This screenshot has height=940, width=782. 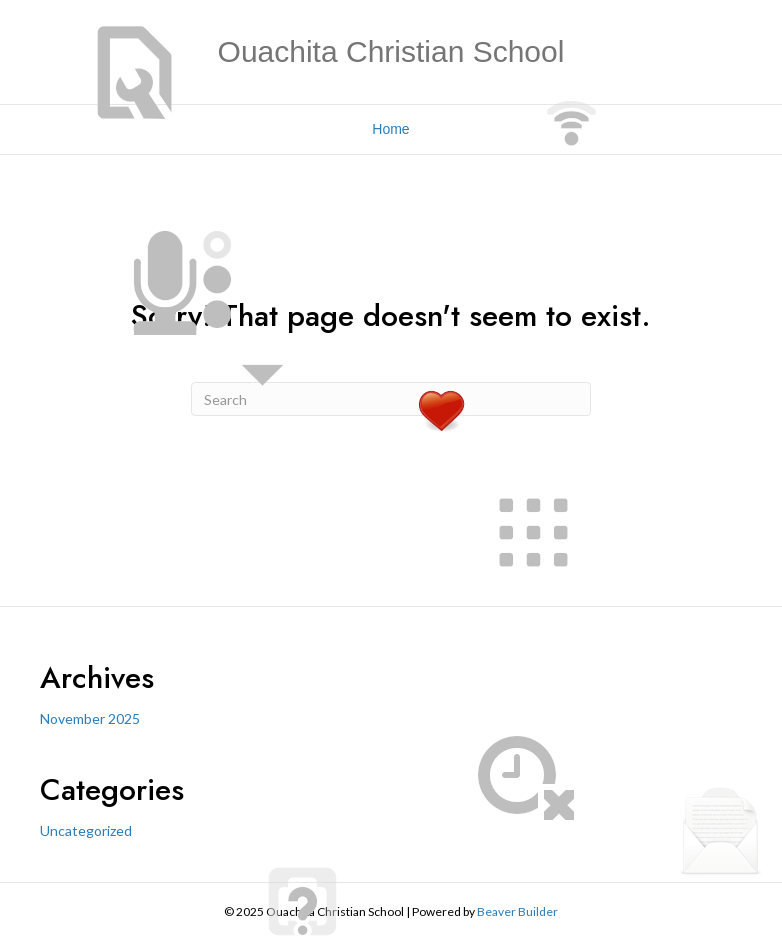 What do you see at coordinates (302, 901) in the screenshot?
I see `indicates no network route available for wired connection` at bounding box center [302, 901].